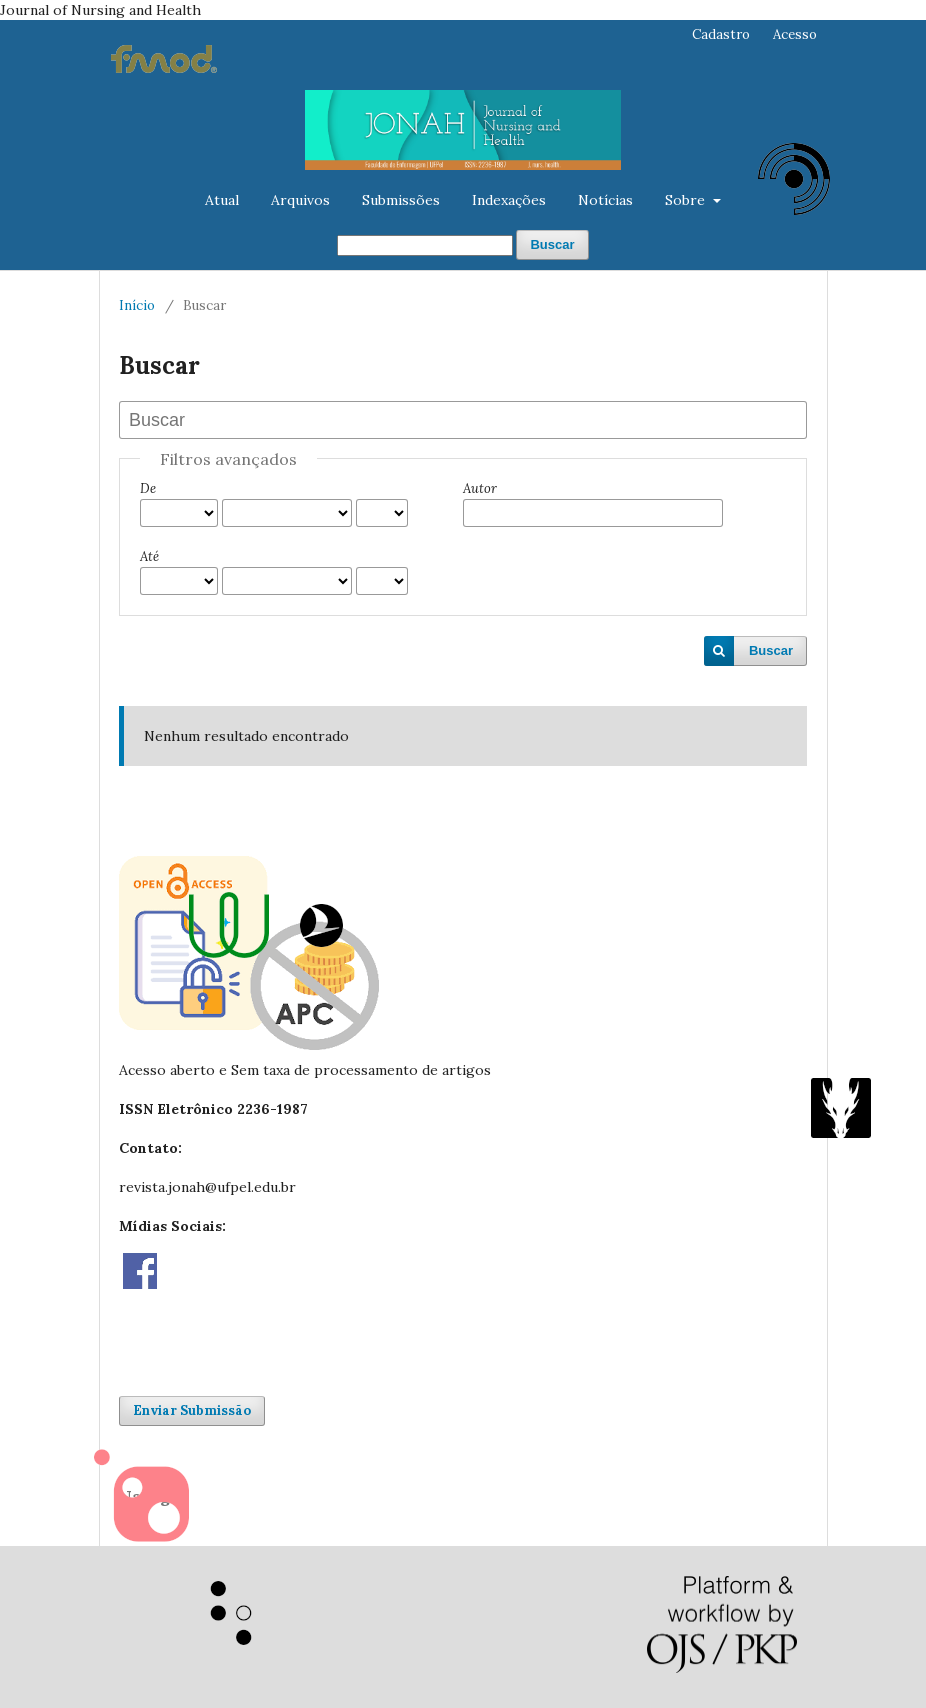  Describe the element at coordinates (231, 1613) in the screenshot. I see `D-Wave Systems company logo` at that location.